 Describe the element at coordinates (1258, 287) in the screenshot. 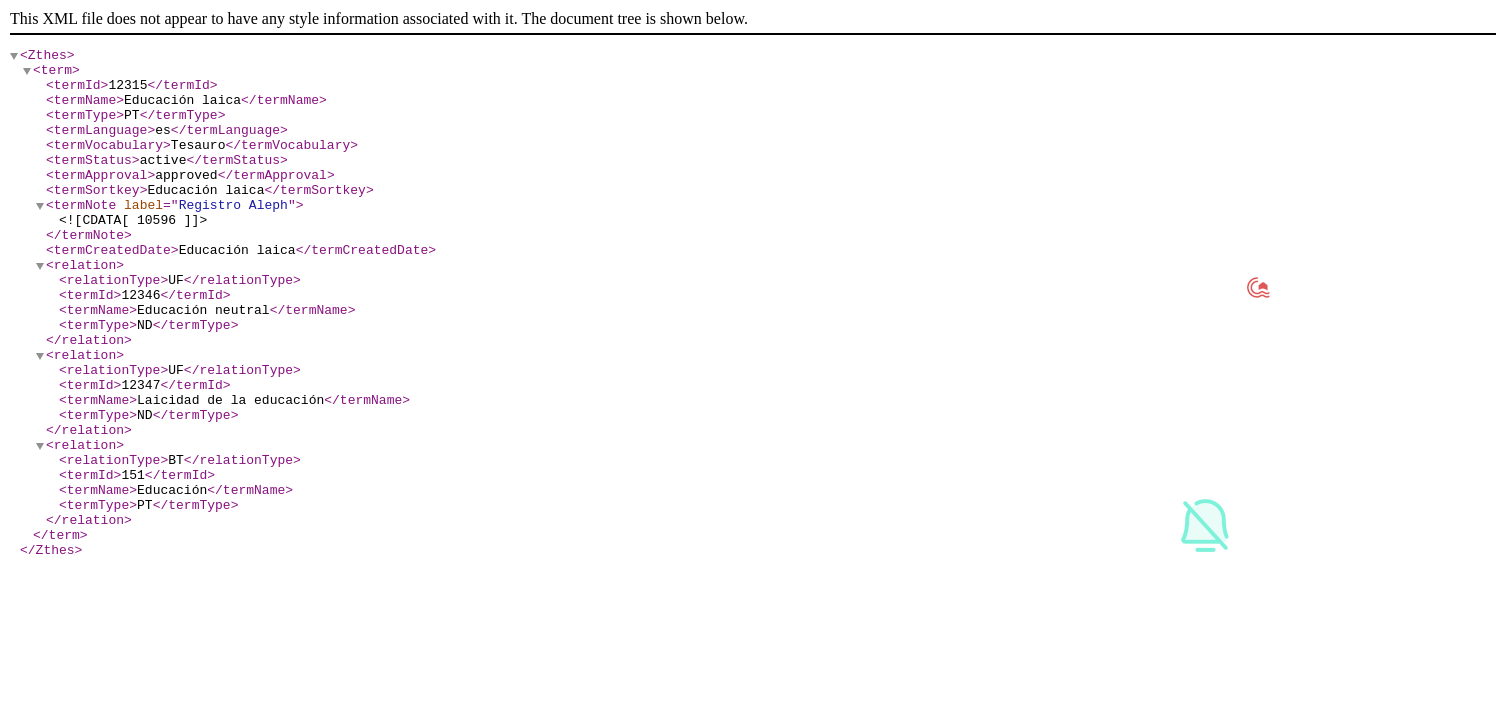

I see `indicates tsunami or flood warning for residential area` at that location.